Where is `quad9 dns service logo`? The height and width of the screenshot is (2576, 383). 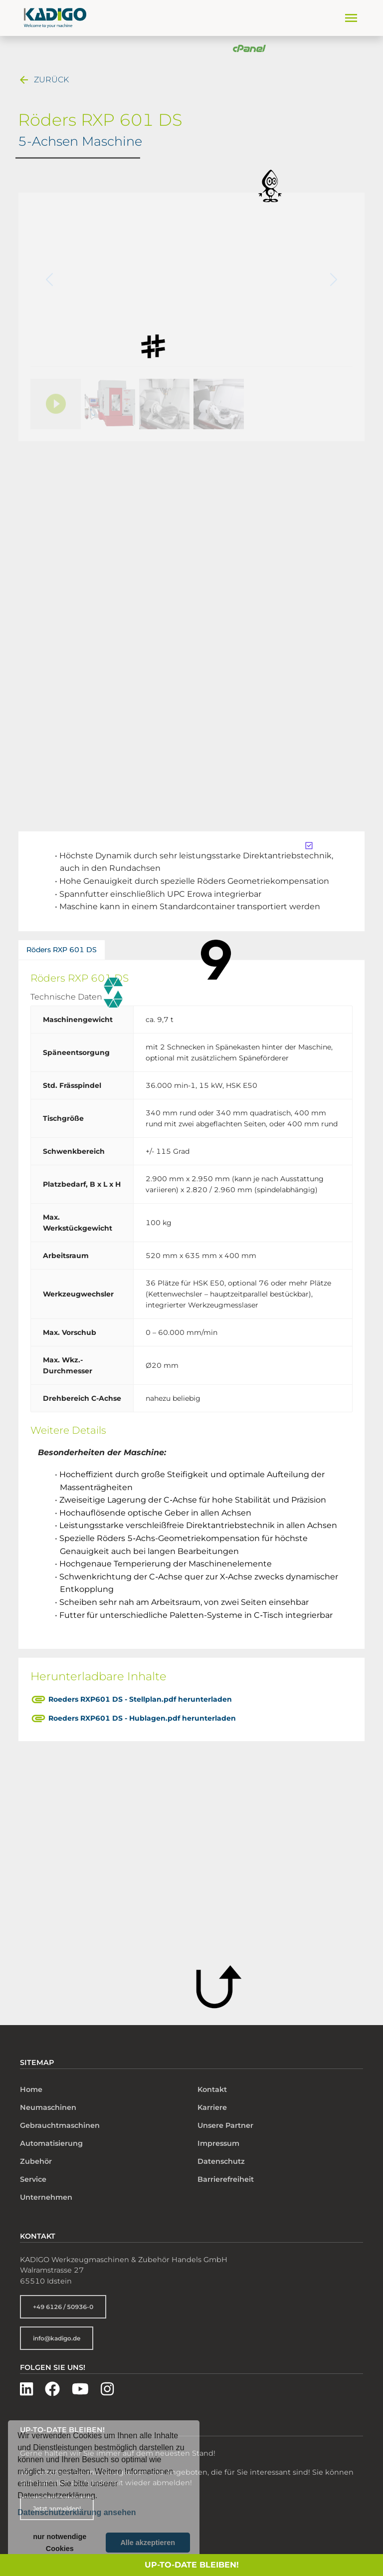 quad9 dns service logo is located at coordinates (216, 960).